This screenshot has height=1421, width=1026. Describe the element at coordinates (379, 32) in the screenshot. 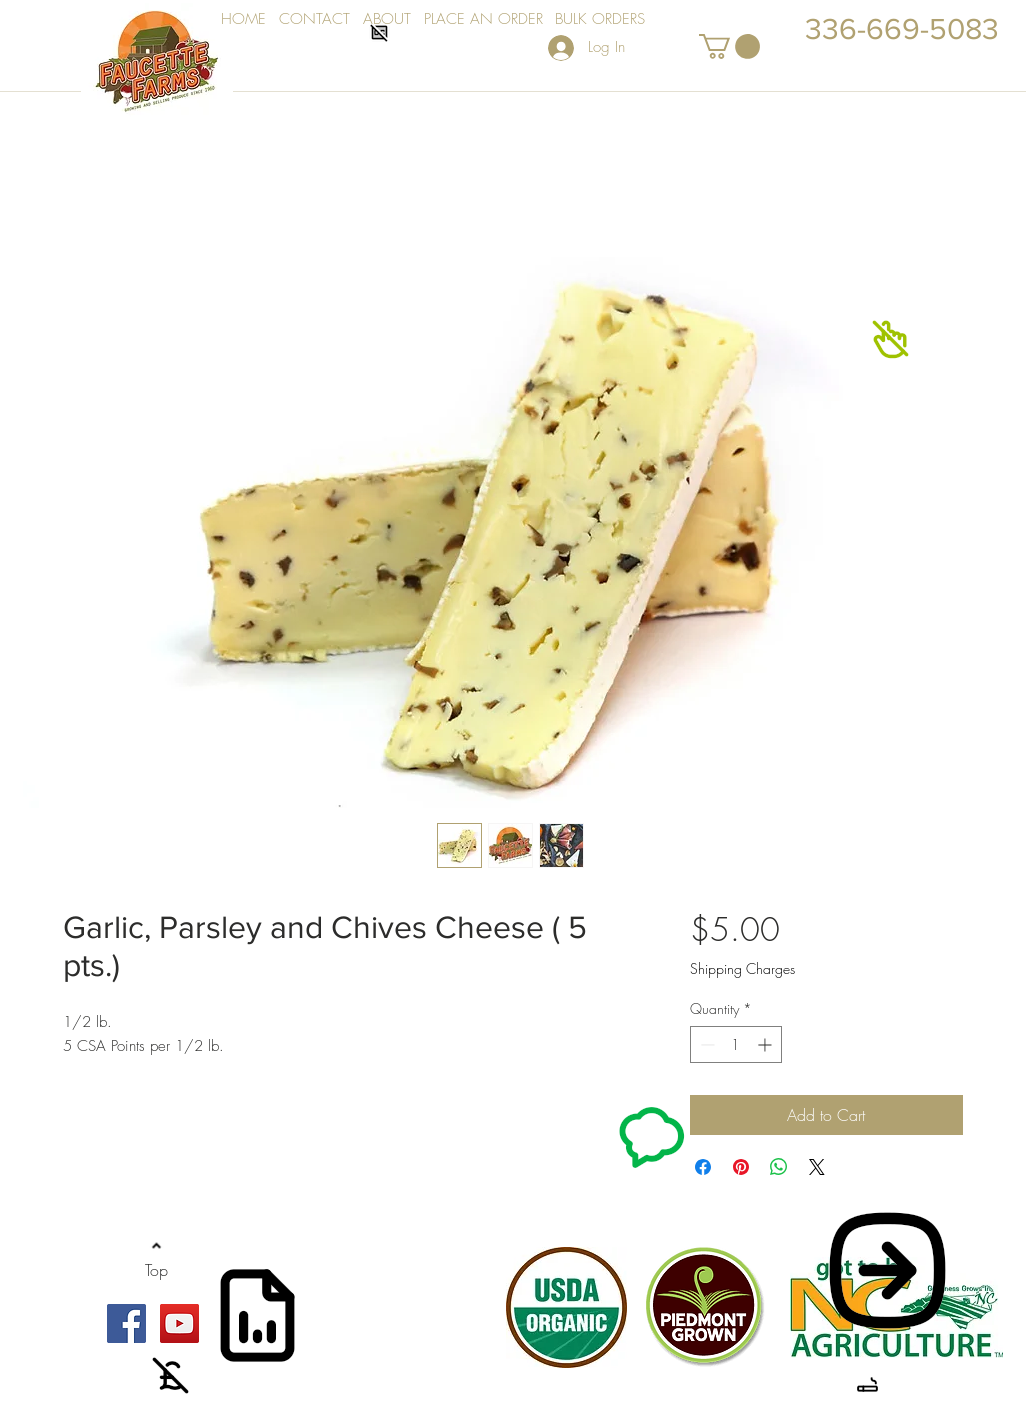

I see `closed captions are disabled` at that location.